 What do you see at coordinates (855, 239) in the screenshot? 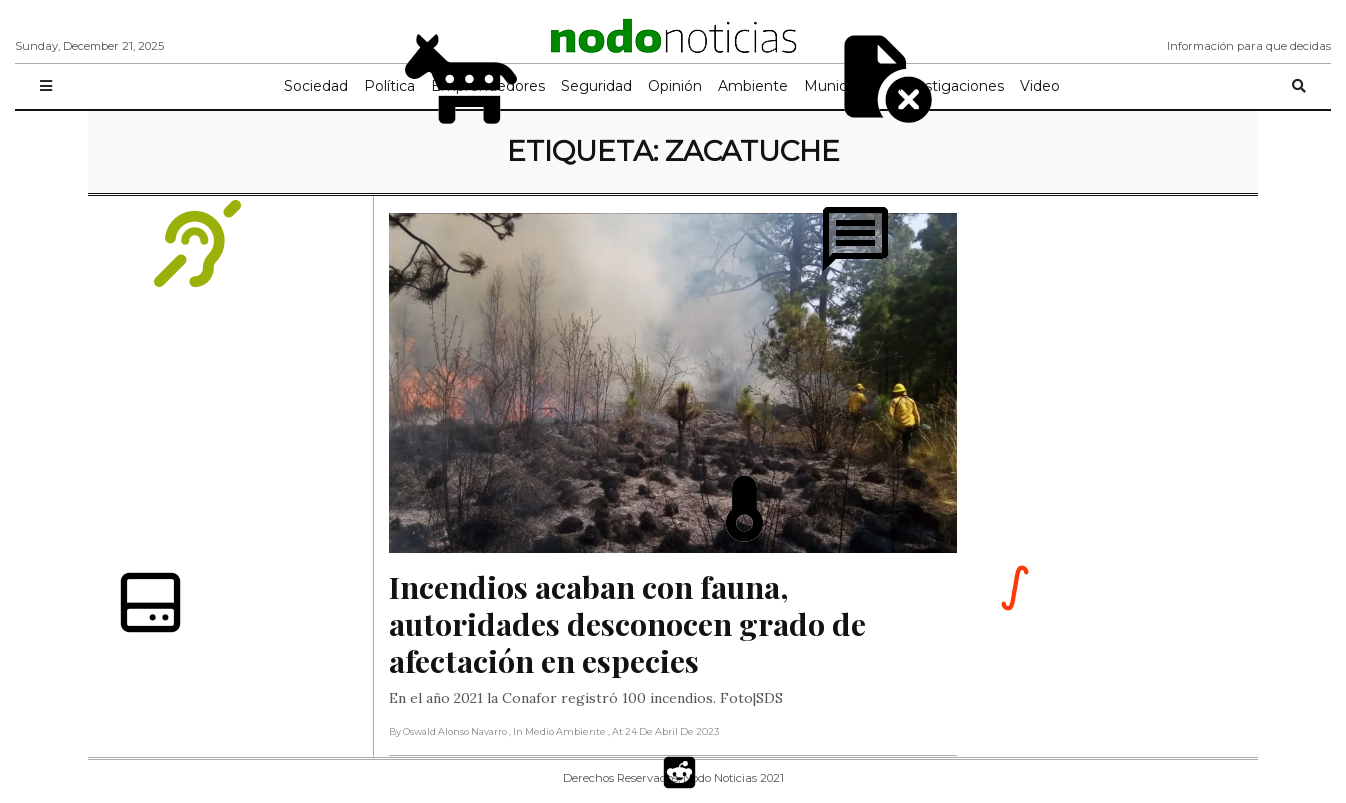
I see `open messaging or chat` at bounding box center [855, 239].